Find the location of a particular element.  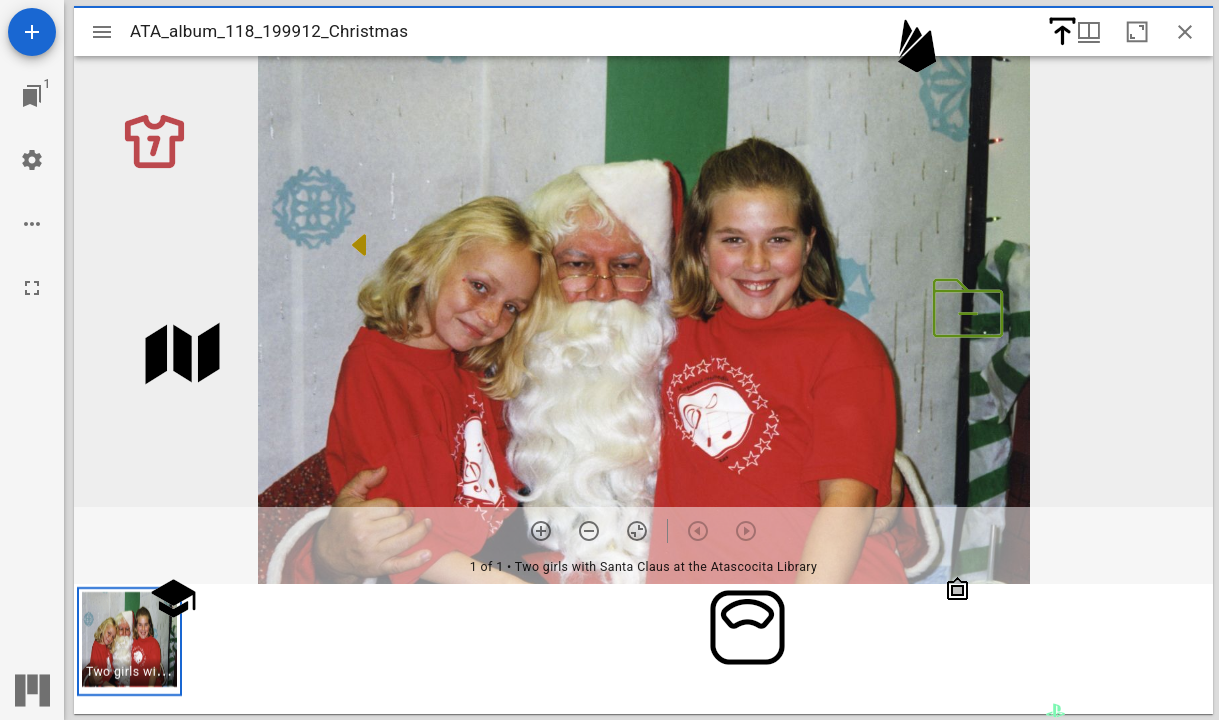

open map view is located at coordinates (182, 353).